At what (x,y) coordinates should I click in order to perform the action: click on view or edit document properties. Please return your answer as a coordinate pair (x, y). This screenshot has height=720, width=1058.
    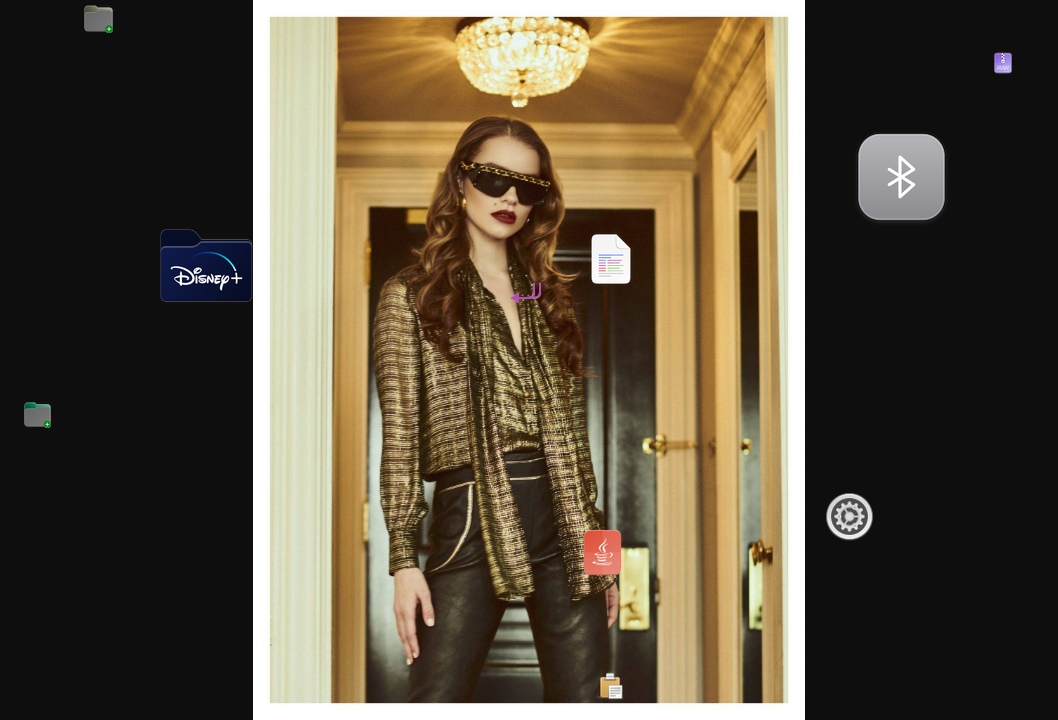
    Looking at the image, I should click on (849, 516).